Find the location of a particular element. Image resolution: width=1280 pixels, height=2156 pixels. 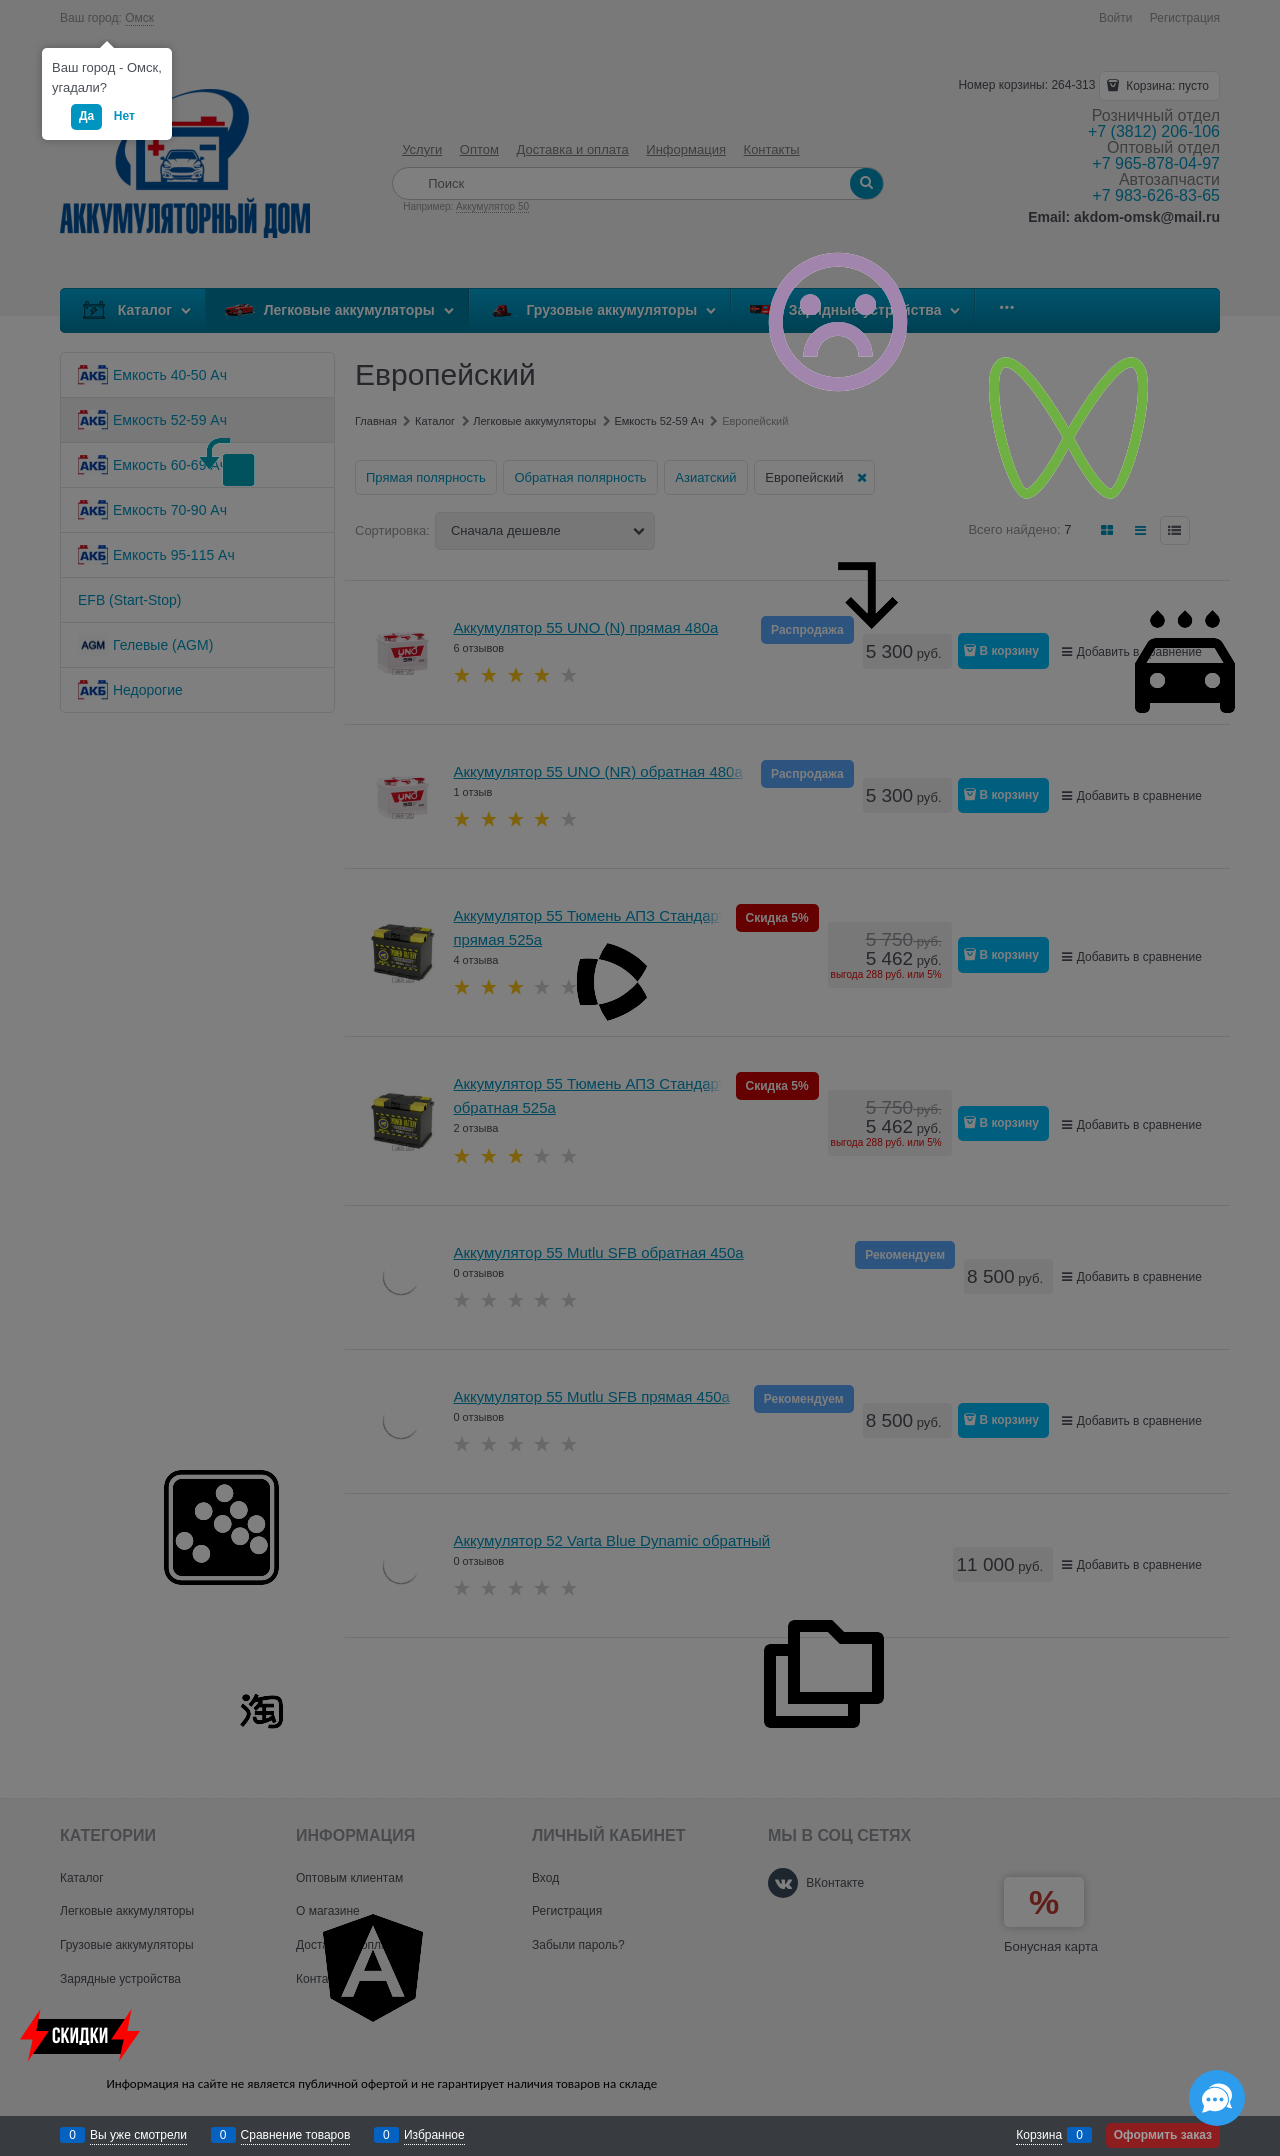

rate experience as negative or unsatisfied is located at coordinates (838, 322).